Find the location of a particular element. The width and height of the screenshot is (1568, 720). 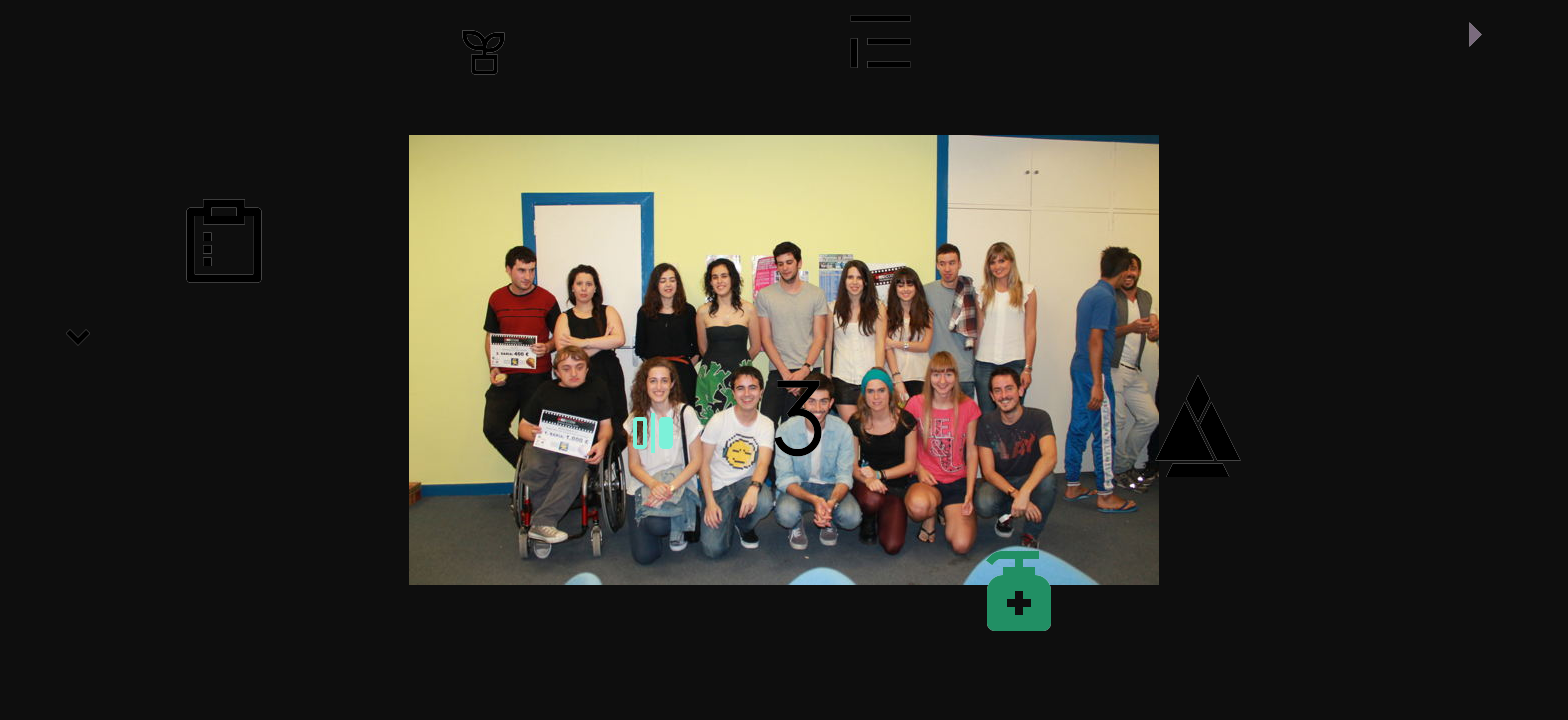

expand a dropdown menu is located at coordinates (78, 337).